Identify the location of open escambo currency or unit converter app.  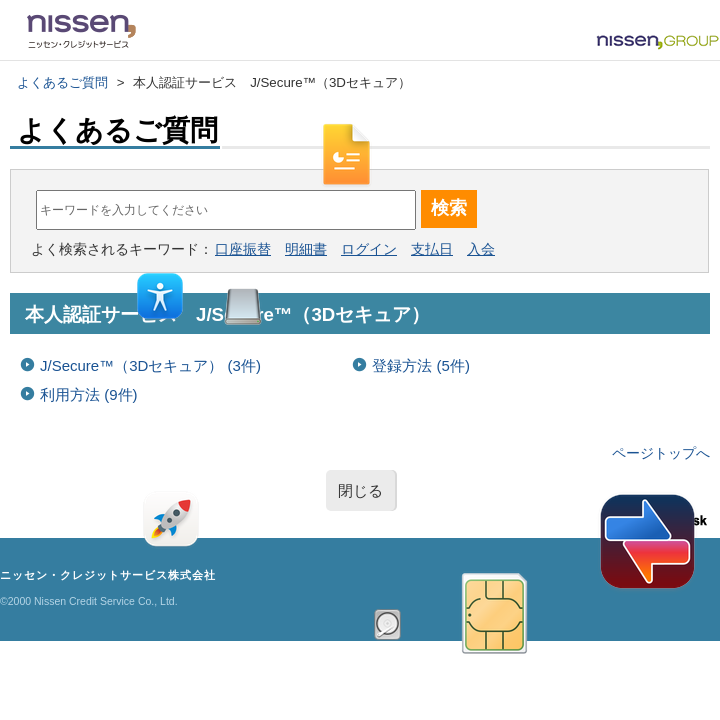
(647, 541).